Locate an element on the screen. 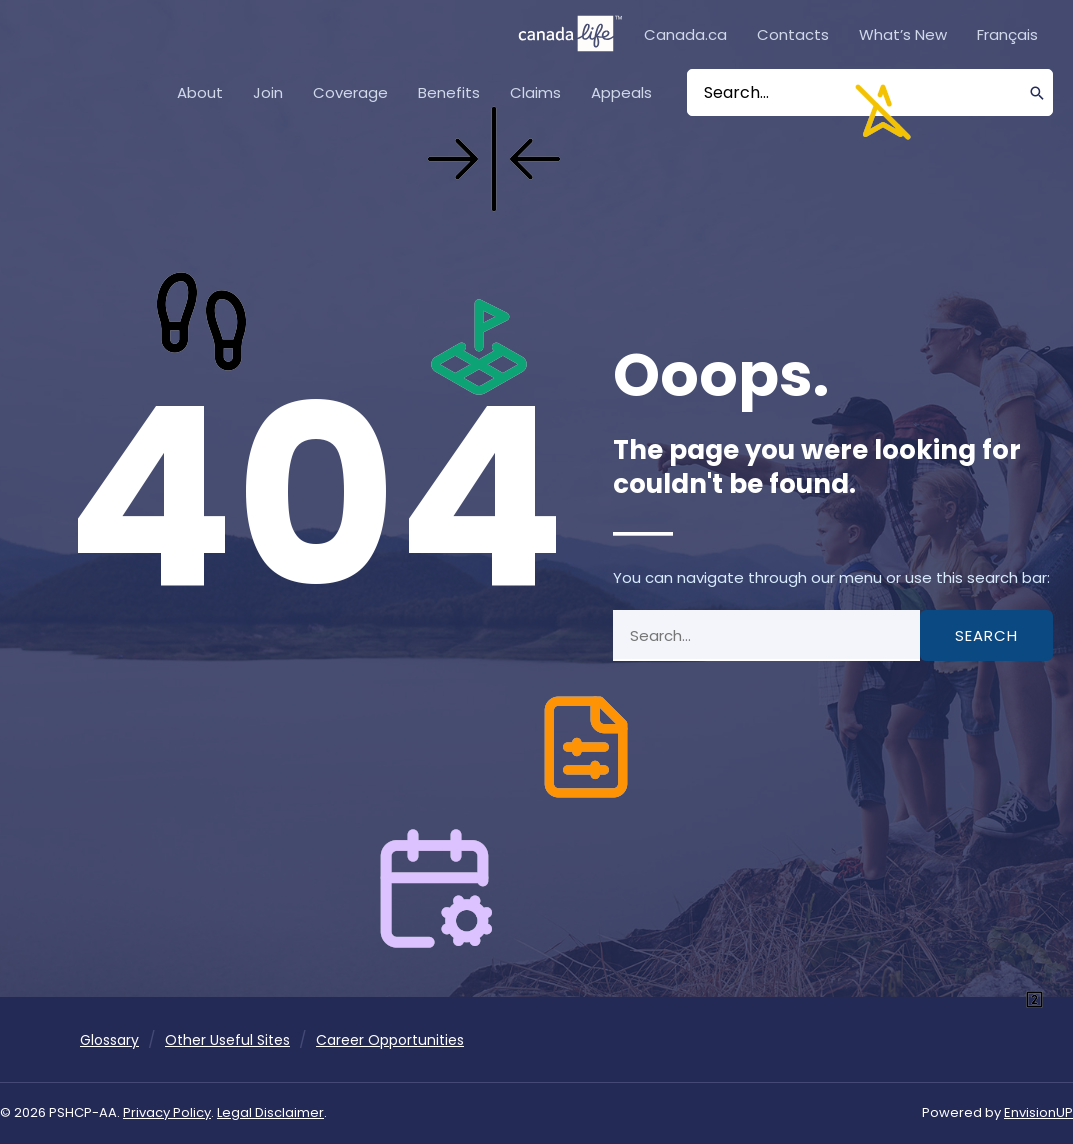 This screenshot has height=1144, width=1073. adjust file settings or preferences is located at coordinates (586, 747).